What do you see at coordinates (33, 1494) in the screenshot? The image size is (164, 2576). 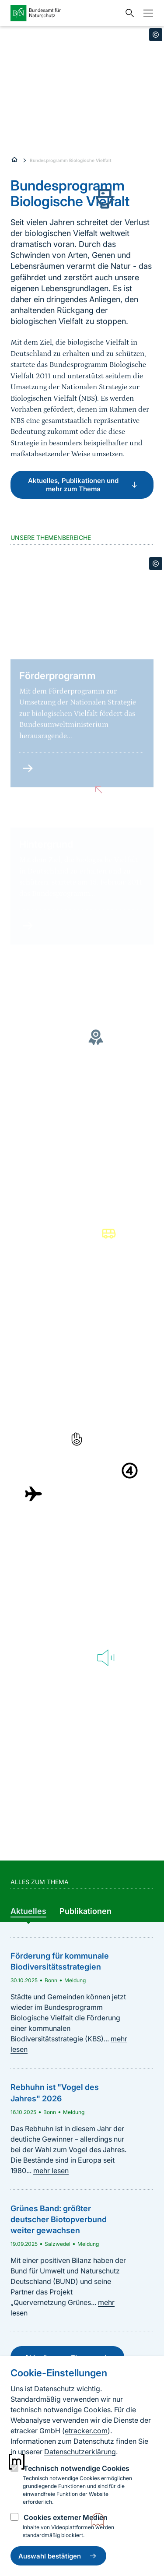 I see `enable airplane mode` at bounding box center [33, 1494].